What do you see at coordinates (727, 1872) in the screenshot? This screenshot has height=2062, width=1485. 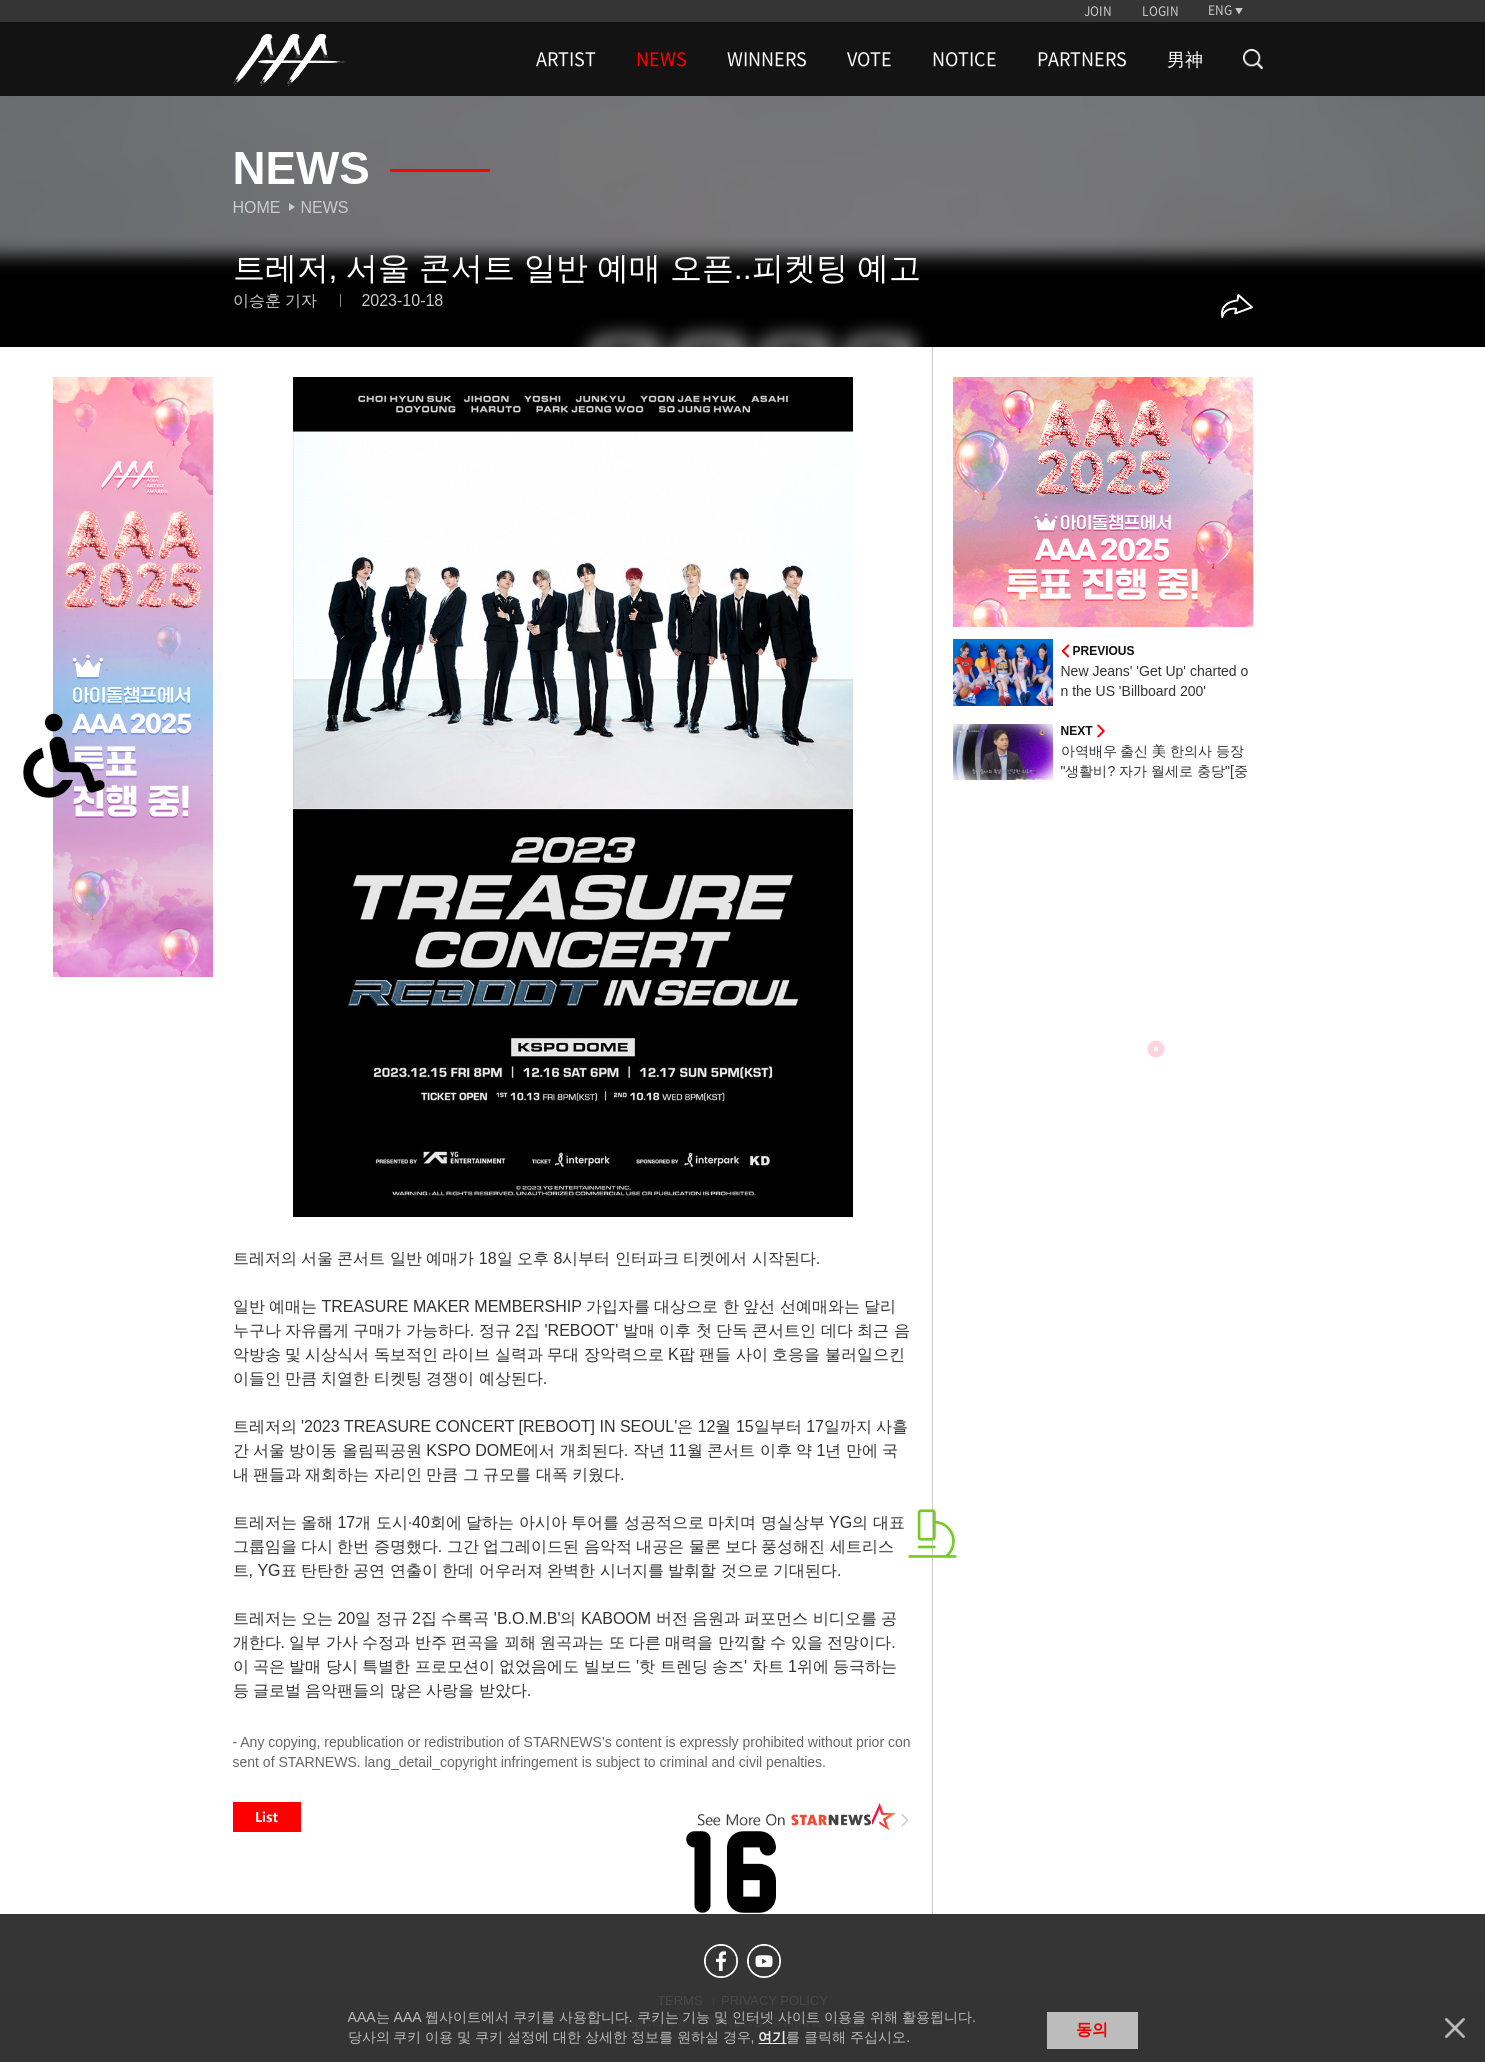 I see `indicates item number 16 in a list or sequence` at bounding box center [727, 1872].